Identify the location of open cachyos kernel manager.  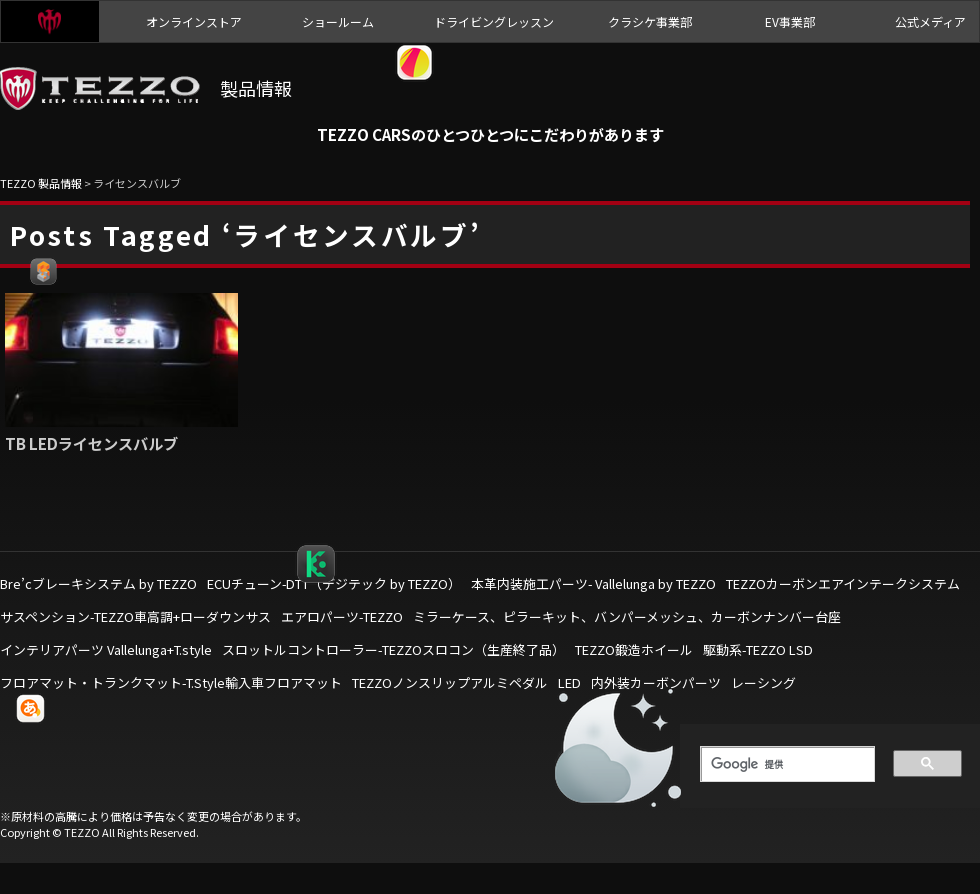
(316, 564).